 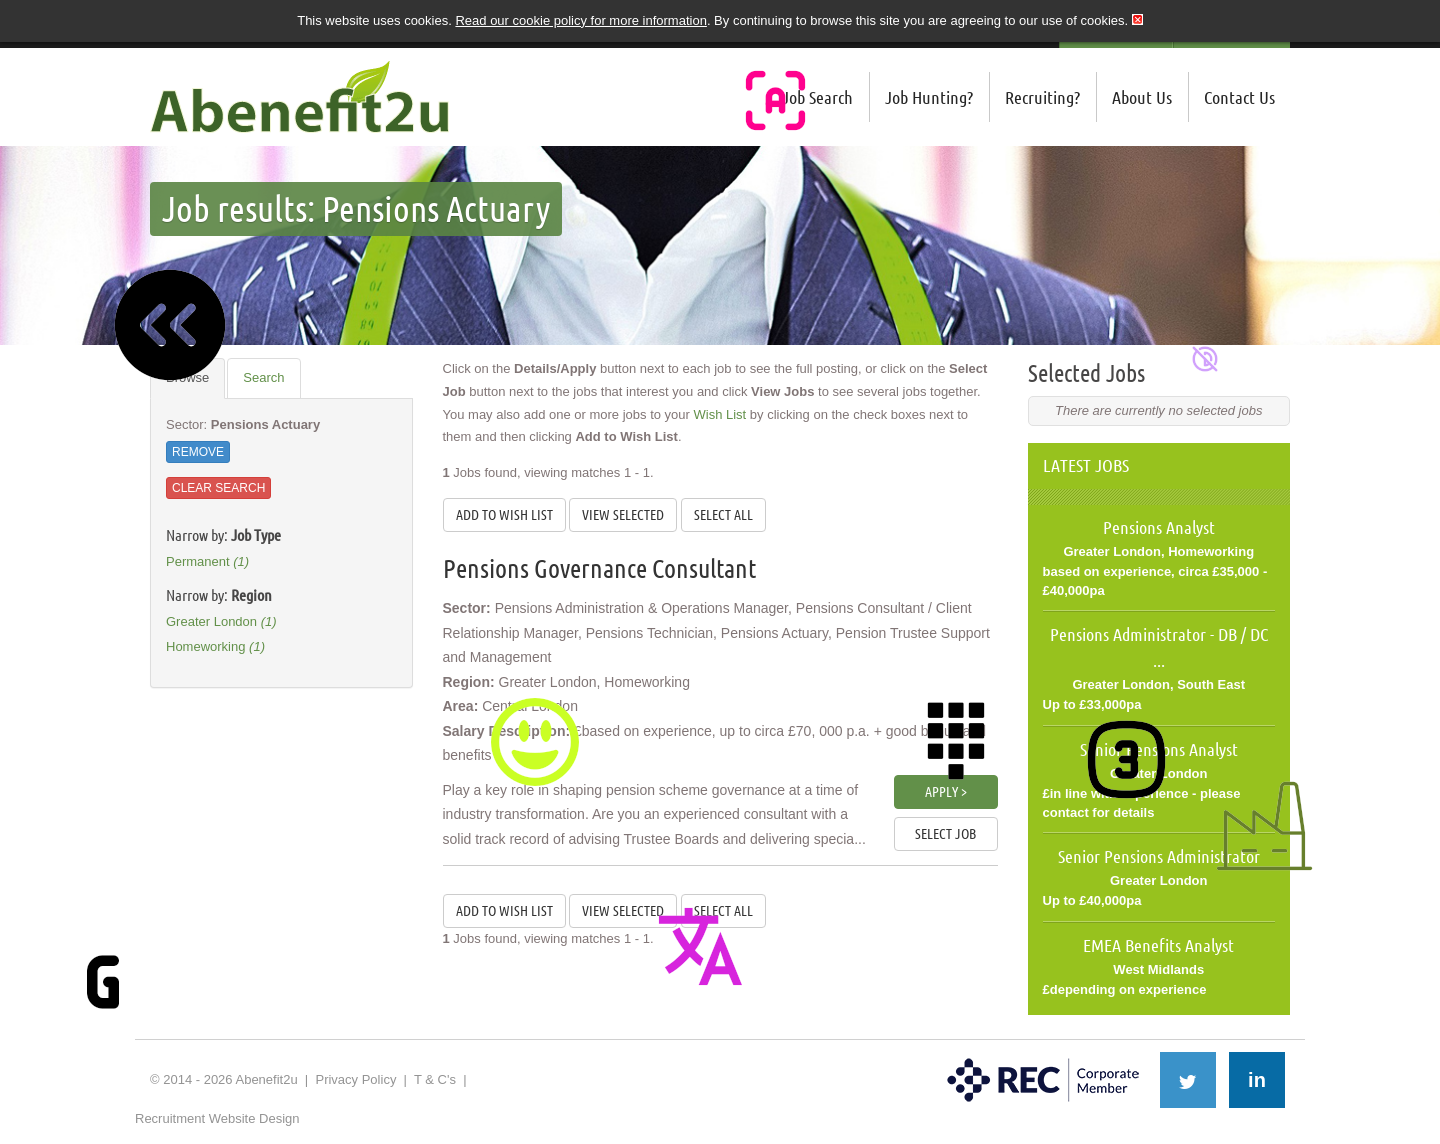 I want to click on indicates step 3 in a multi-step process, so click(x=1126, y=759).